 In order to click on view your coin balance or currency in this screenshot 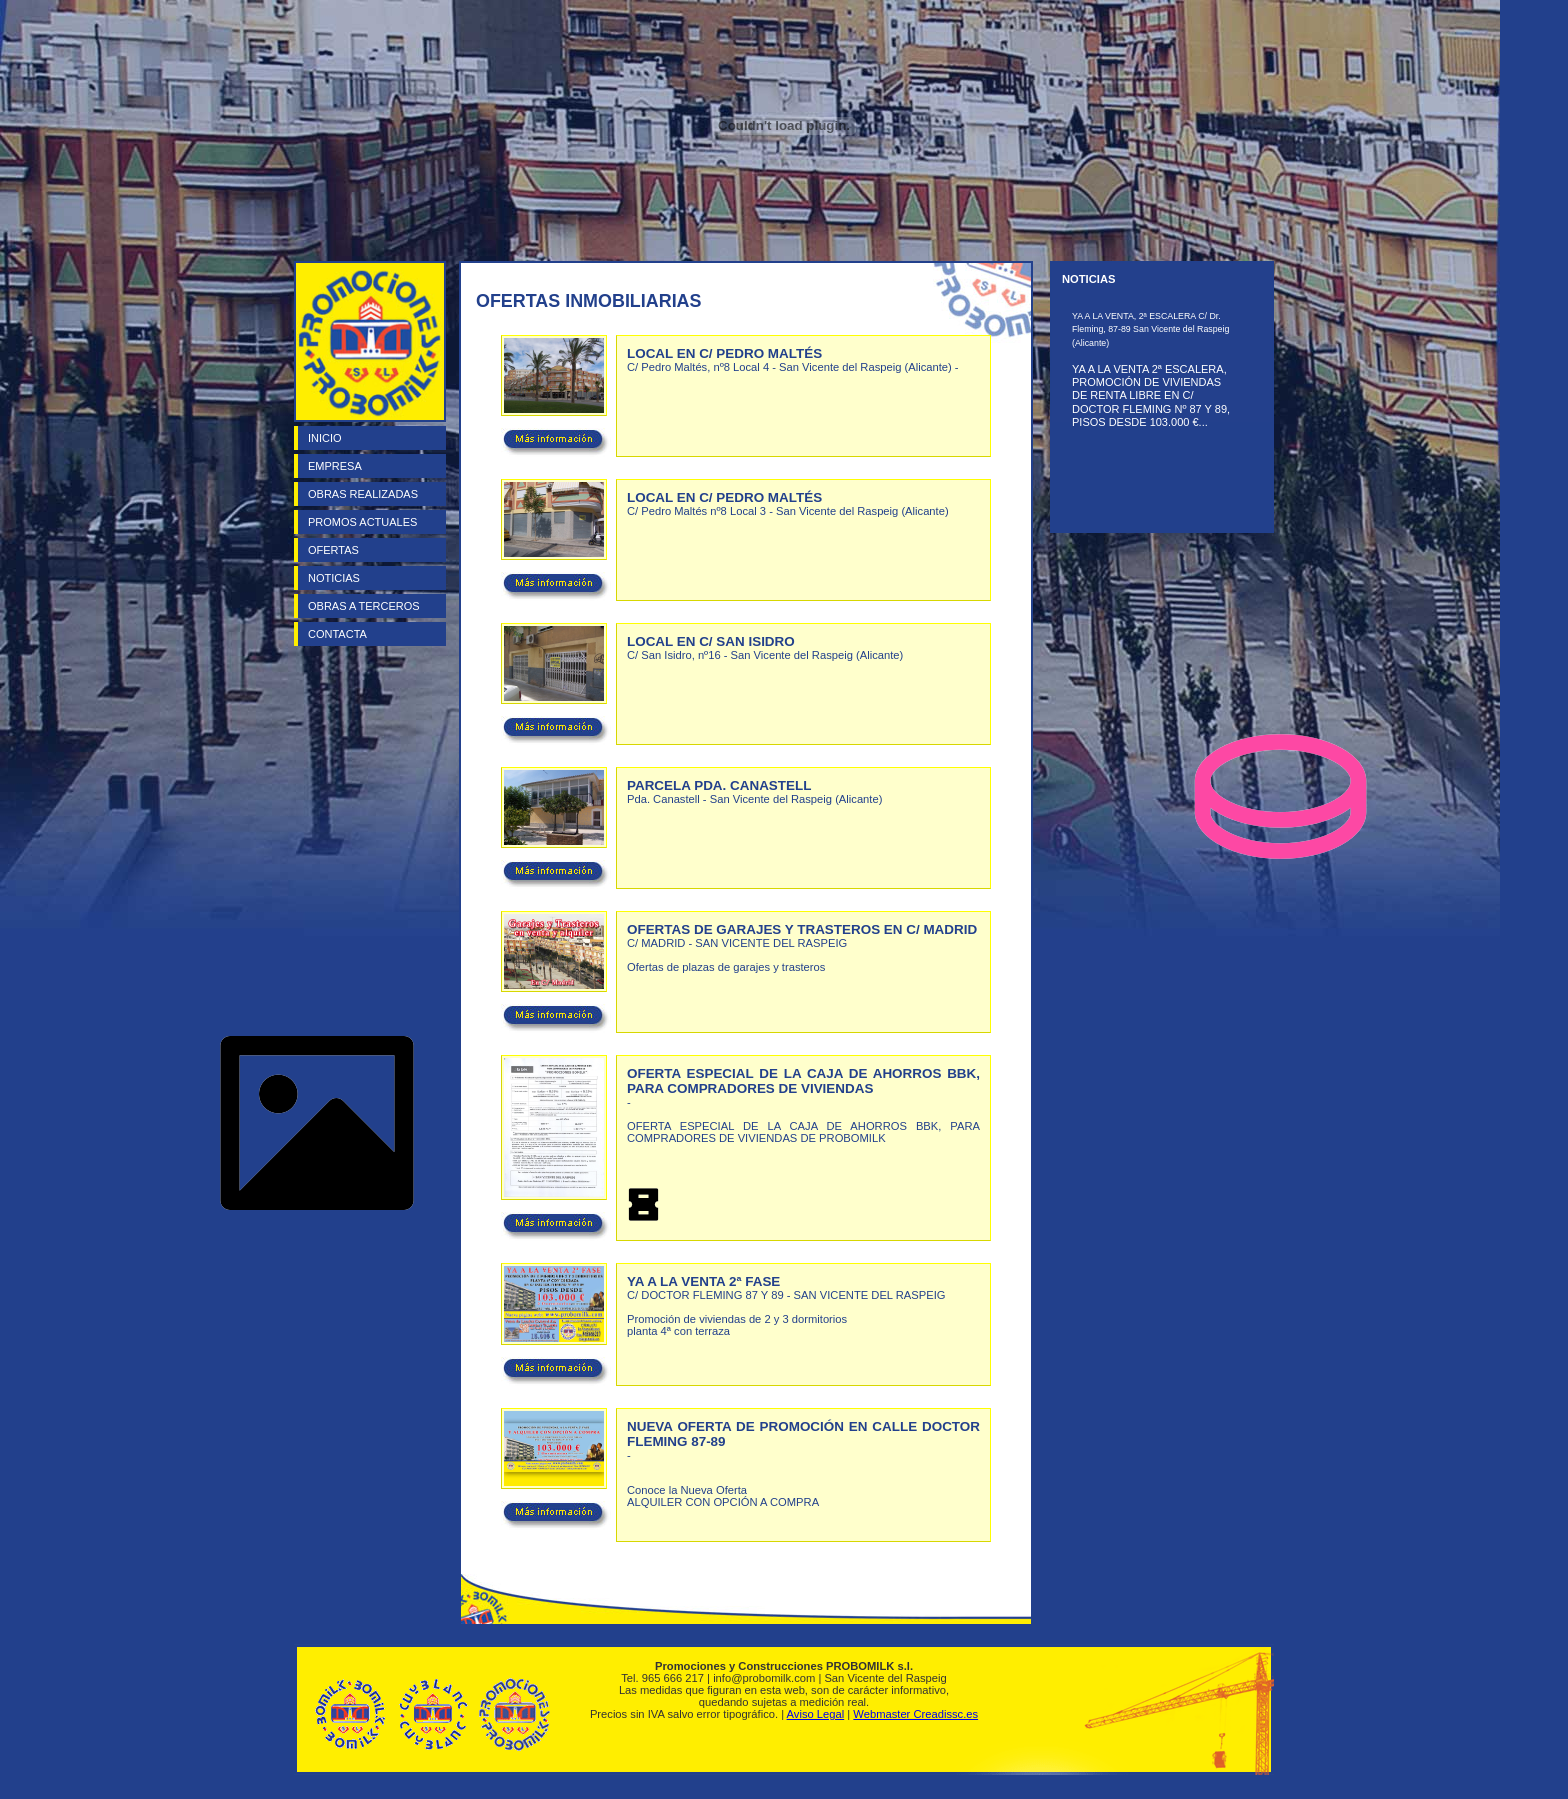, I will do `click(1280, 796)`.